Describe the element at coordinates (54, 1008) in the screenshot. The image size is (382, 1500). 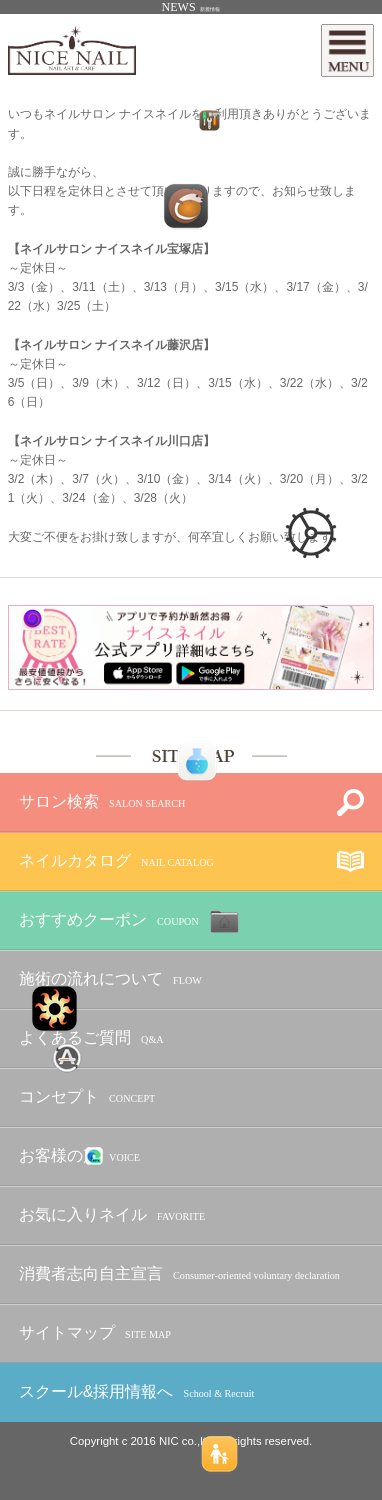
I see `launch Hearts of Iron 4 strategy game` at that location.